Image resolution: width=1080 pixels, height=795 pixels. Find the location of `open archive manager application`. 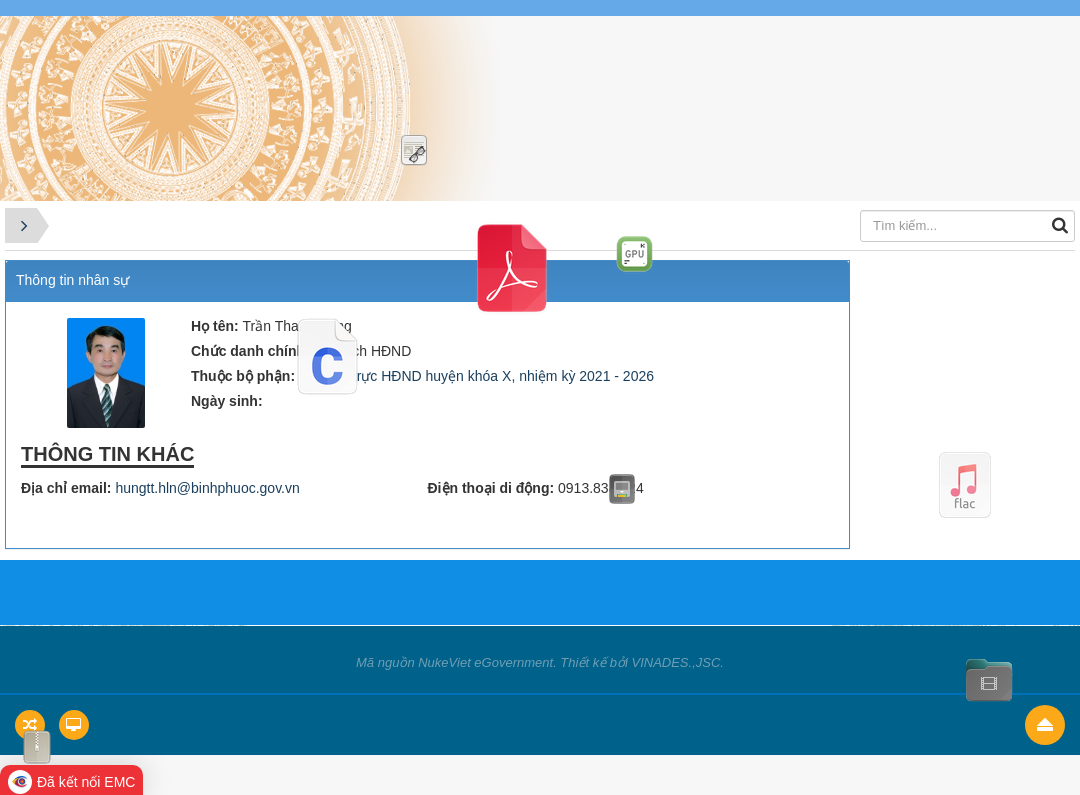

open archive manager application is located at coordinates (37, 747).